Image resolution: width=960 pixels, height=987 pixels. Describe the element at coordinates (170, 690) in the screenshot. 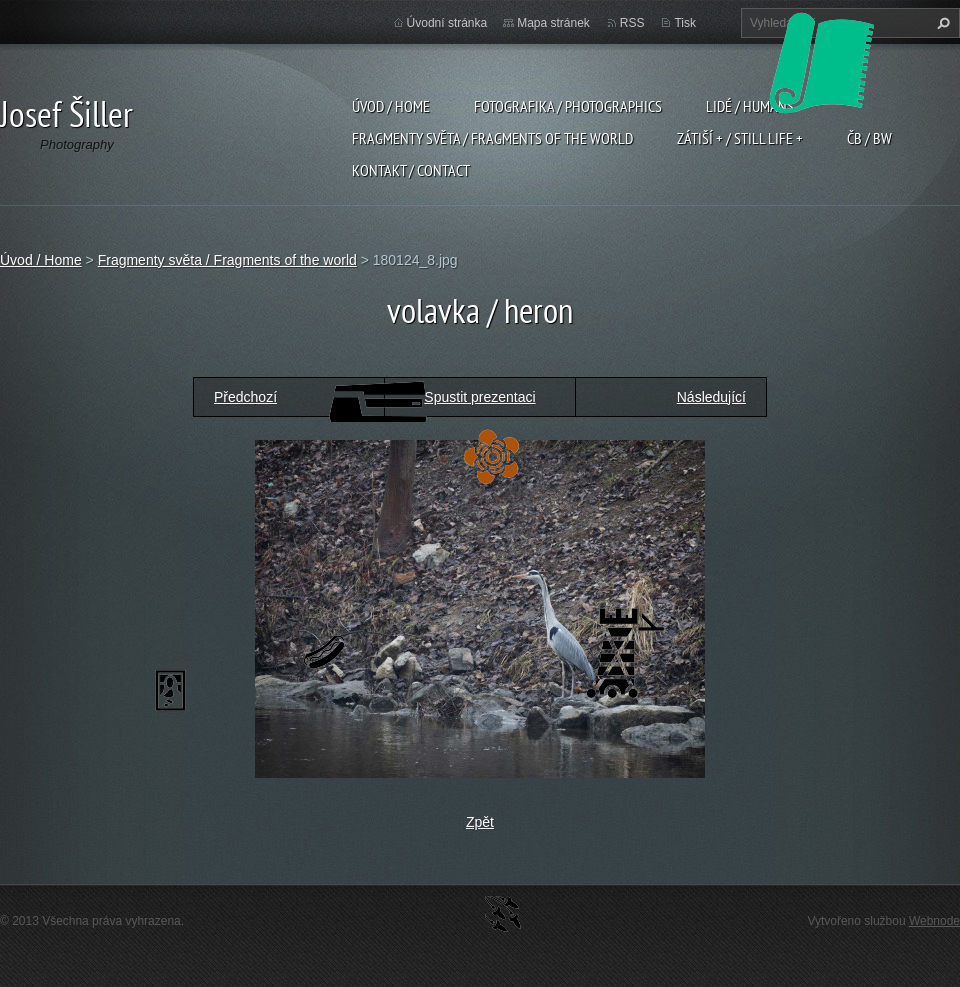

I see `view artwork or gallery` at that location.